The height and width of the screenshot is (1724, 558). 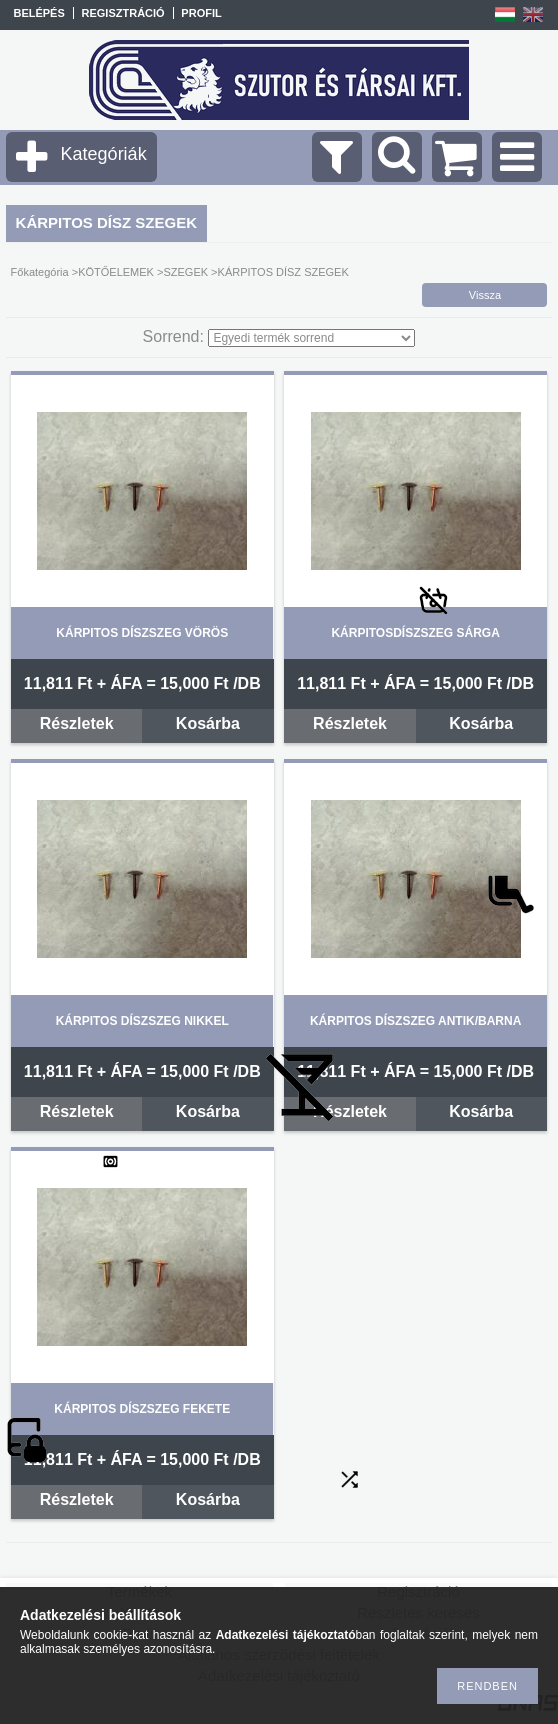 I want to click on indicates a private or locked repository, so click(x=24, y=1440).